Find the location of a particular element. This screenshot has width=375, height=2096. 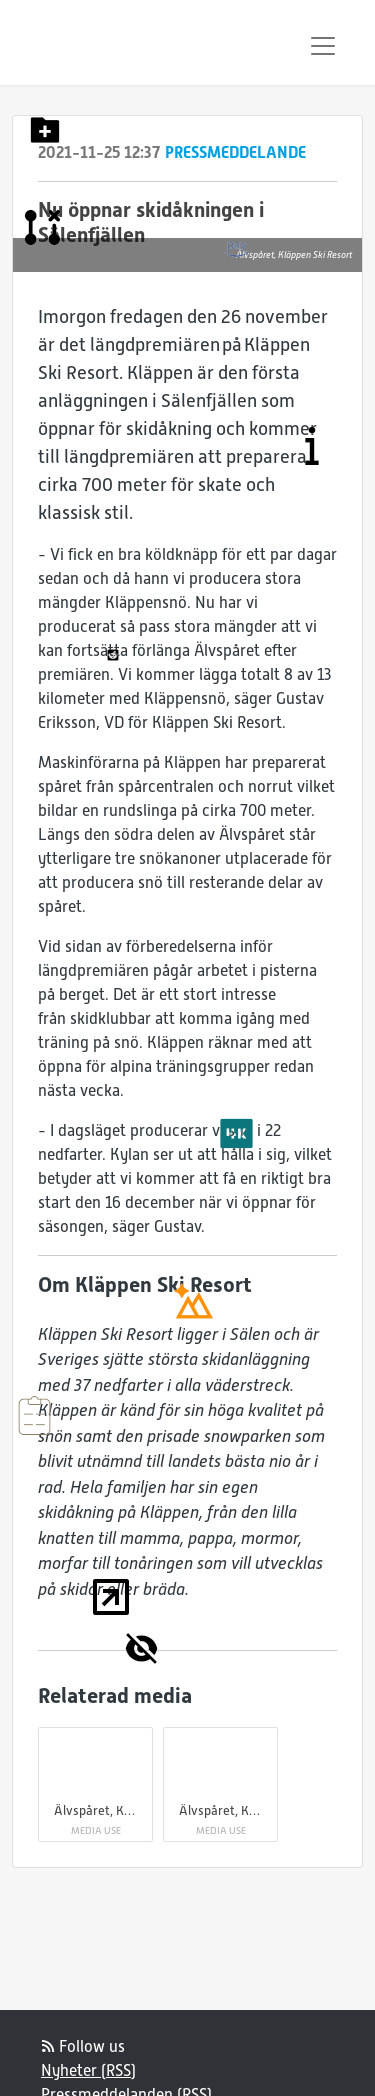

pay with amazon pay is located at coordinates (236, 249).